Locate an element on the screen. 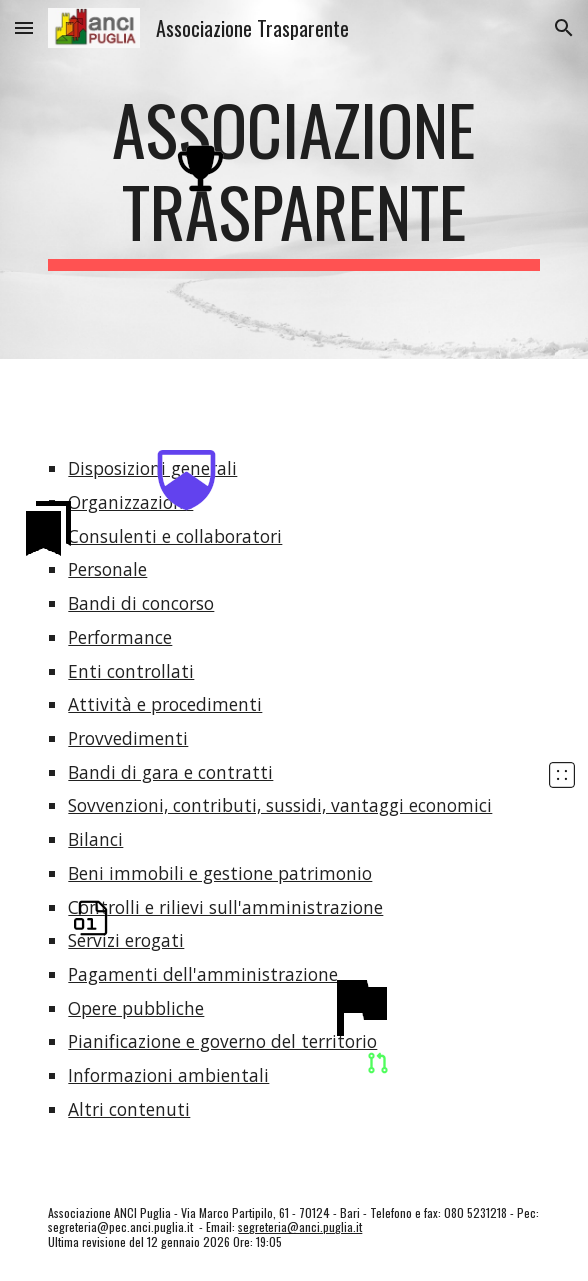  flag or mark an item for follow-up is located at coordinates (360, 1006).